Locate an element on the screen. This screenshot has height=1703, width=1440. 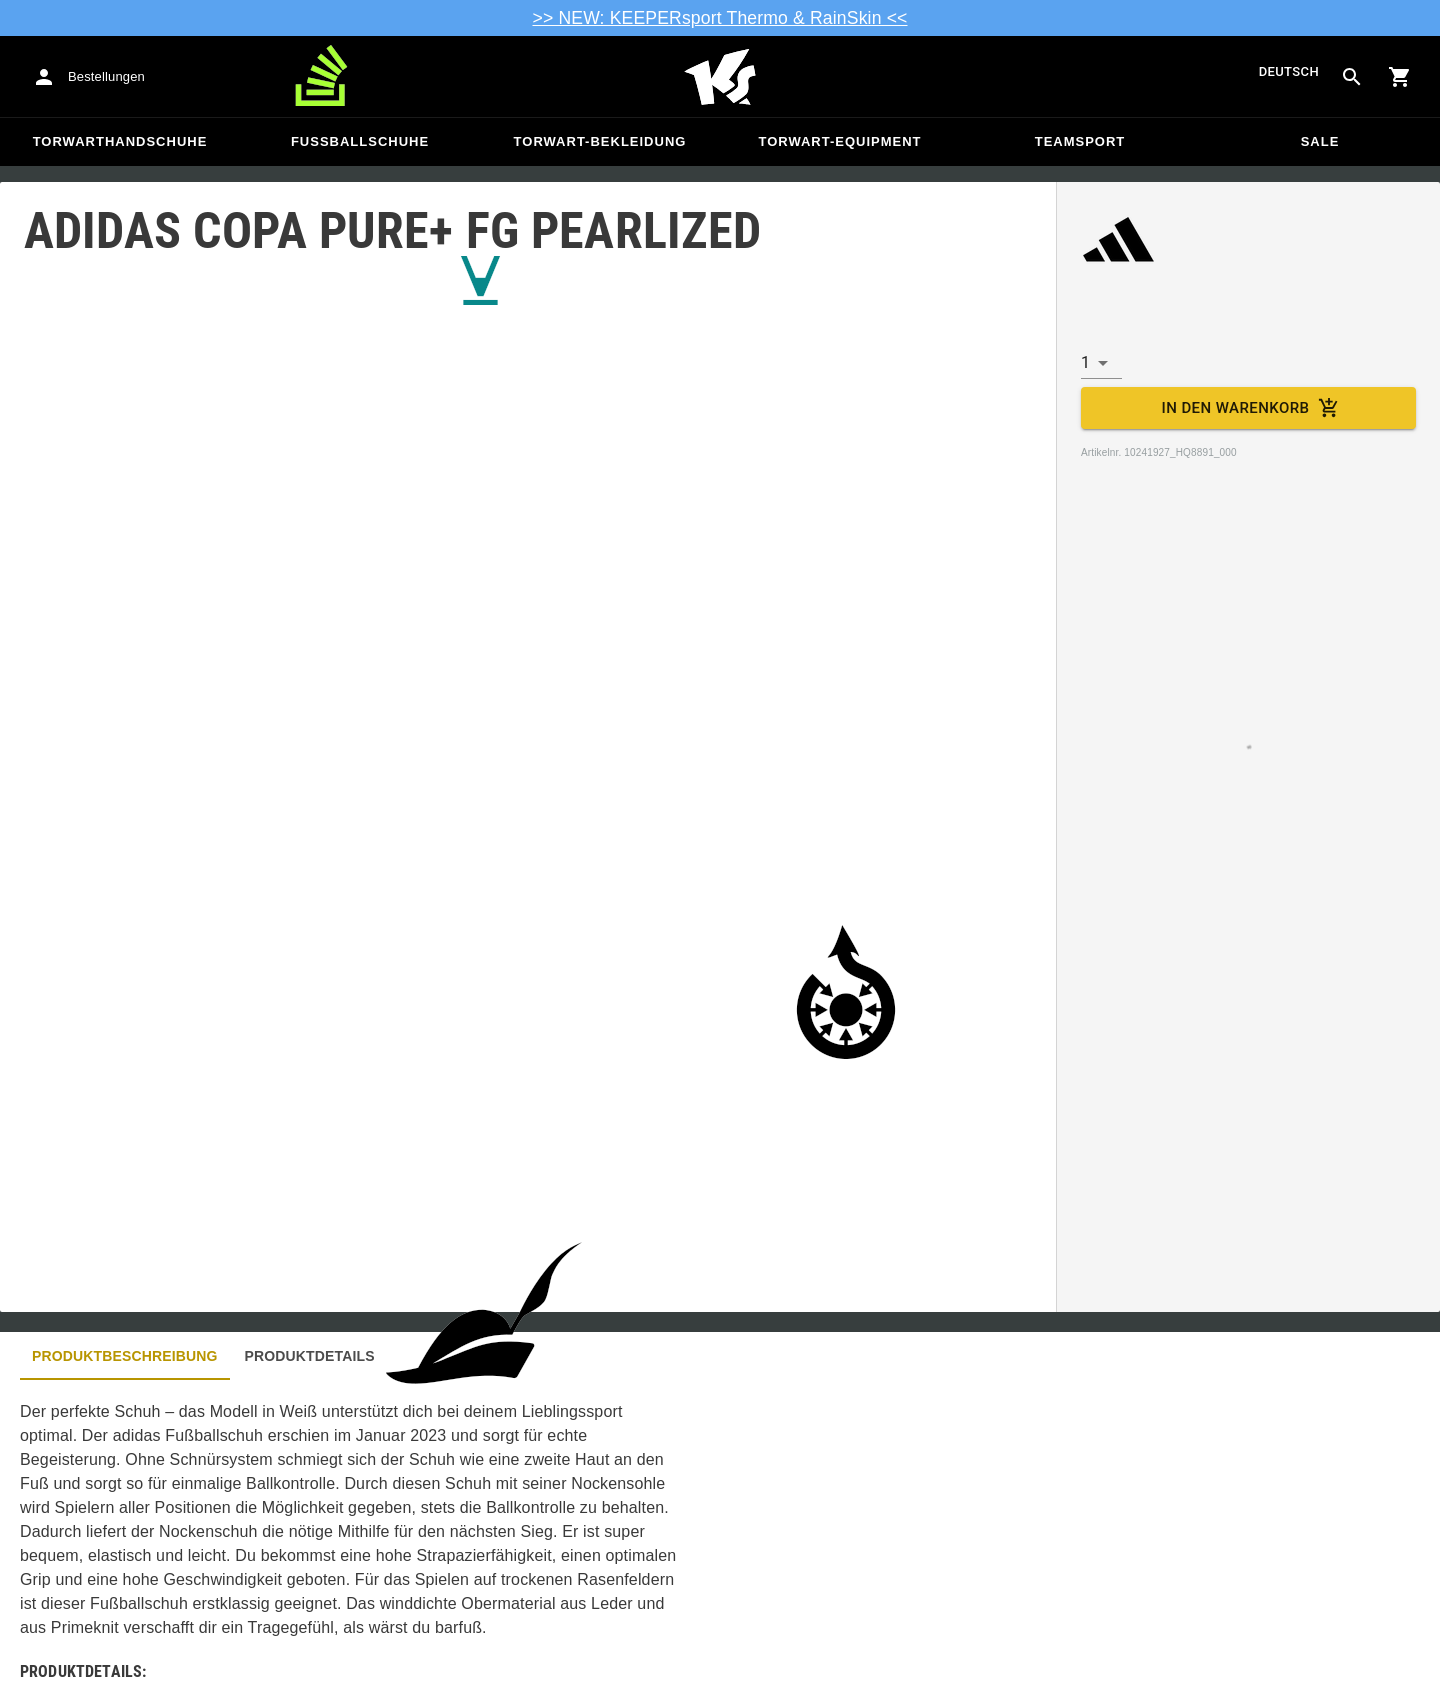
visit viblo platform is located at coordinates (480, 280).